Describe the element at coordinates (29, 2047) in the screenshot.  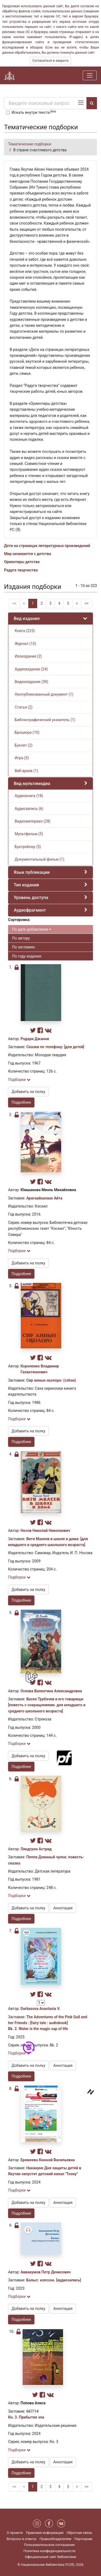
I see `currency exchange or conversion` at that location.